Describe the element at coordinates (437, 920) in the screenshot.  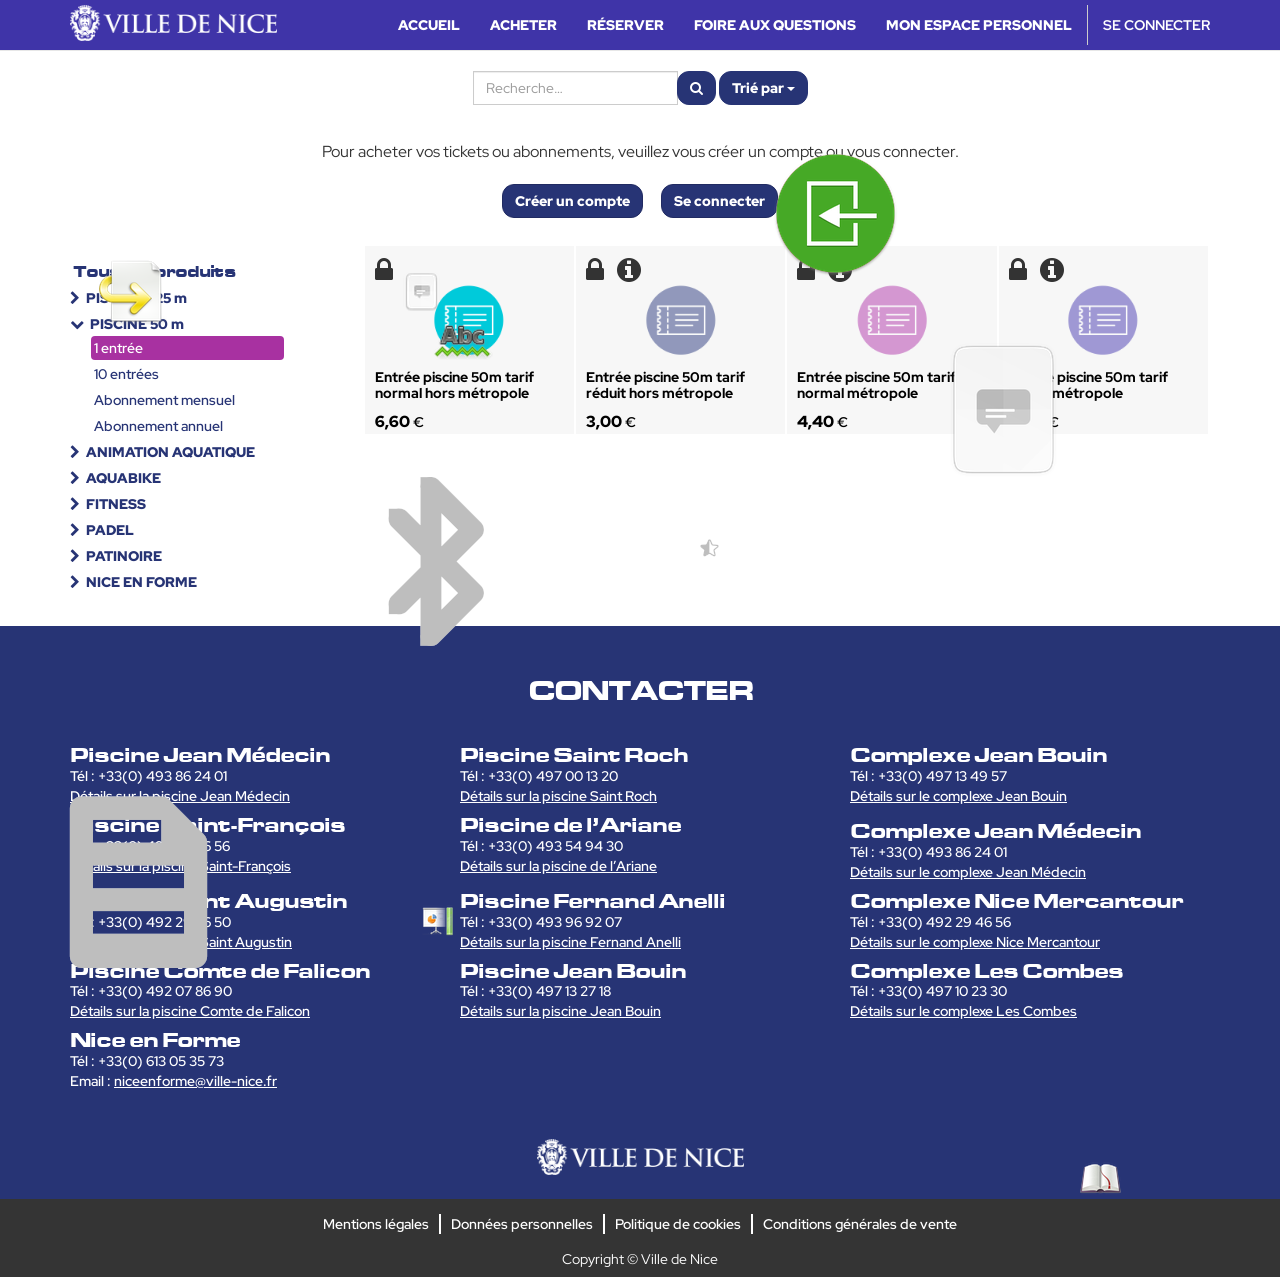
I see `presentation template file type` at that location.